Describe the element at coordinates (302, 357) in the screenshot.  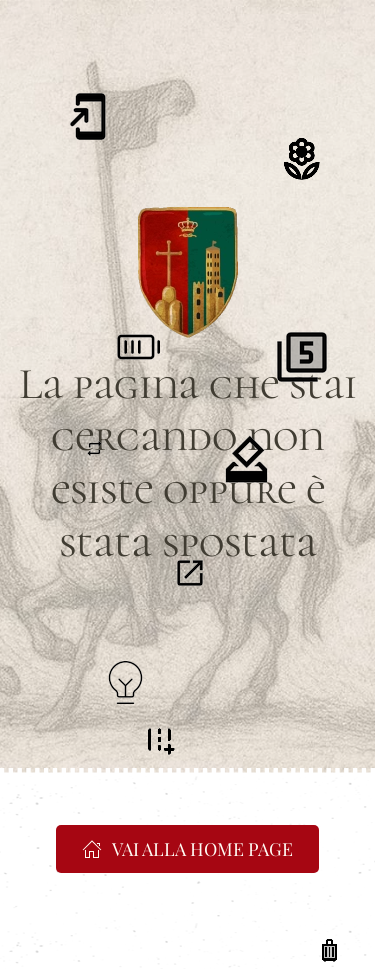
I see `filter or view 5 items` at that location.